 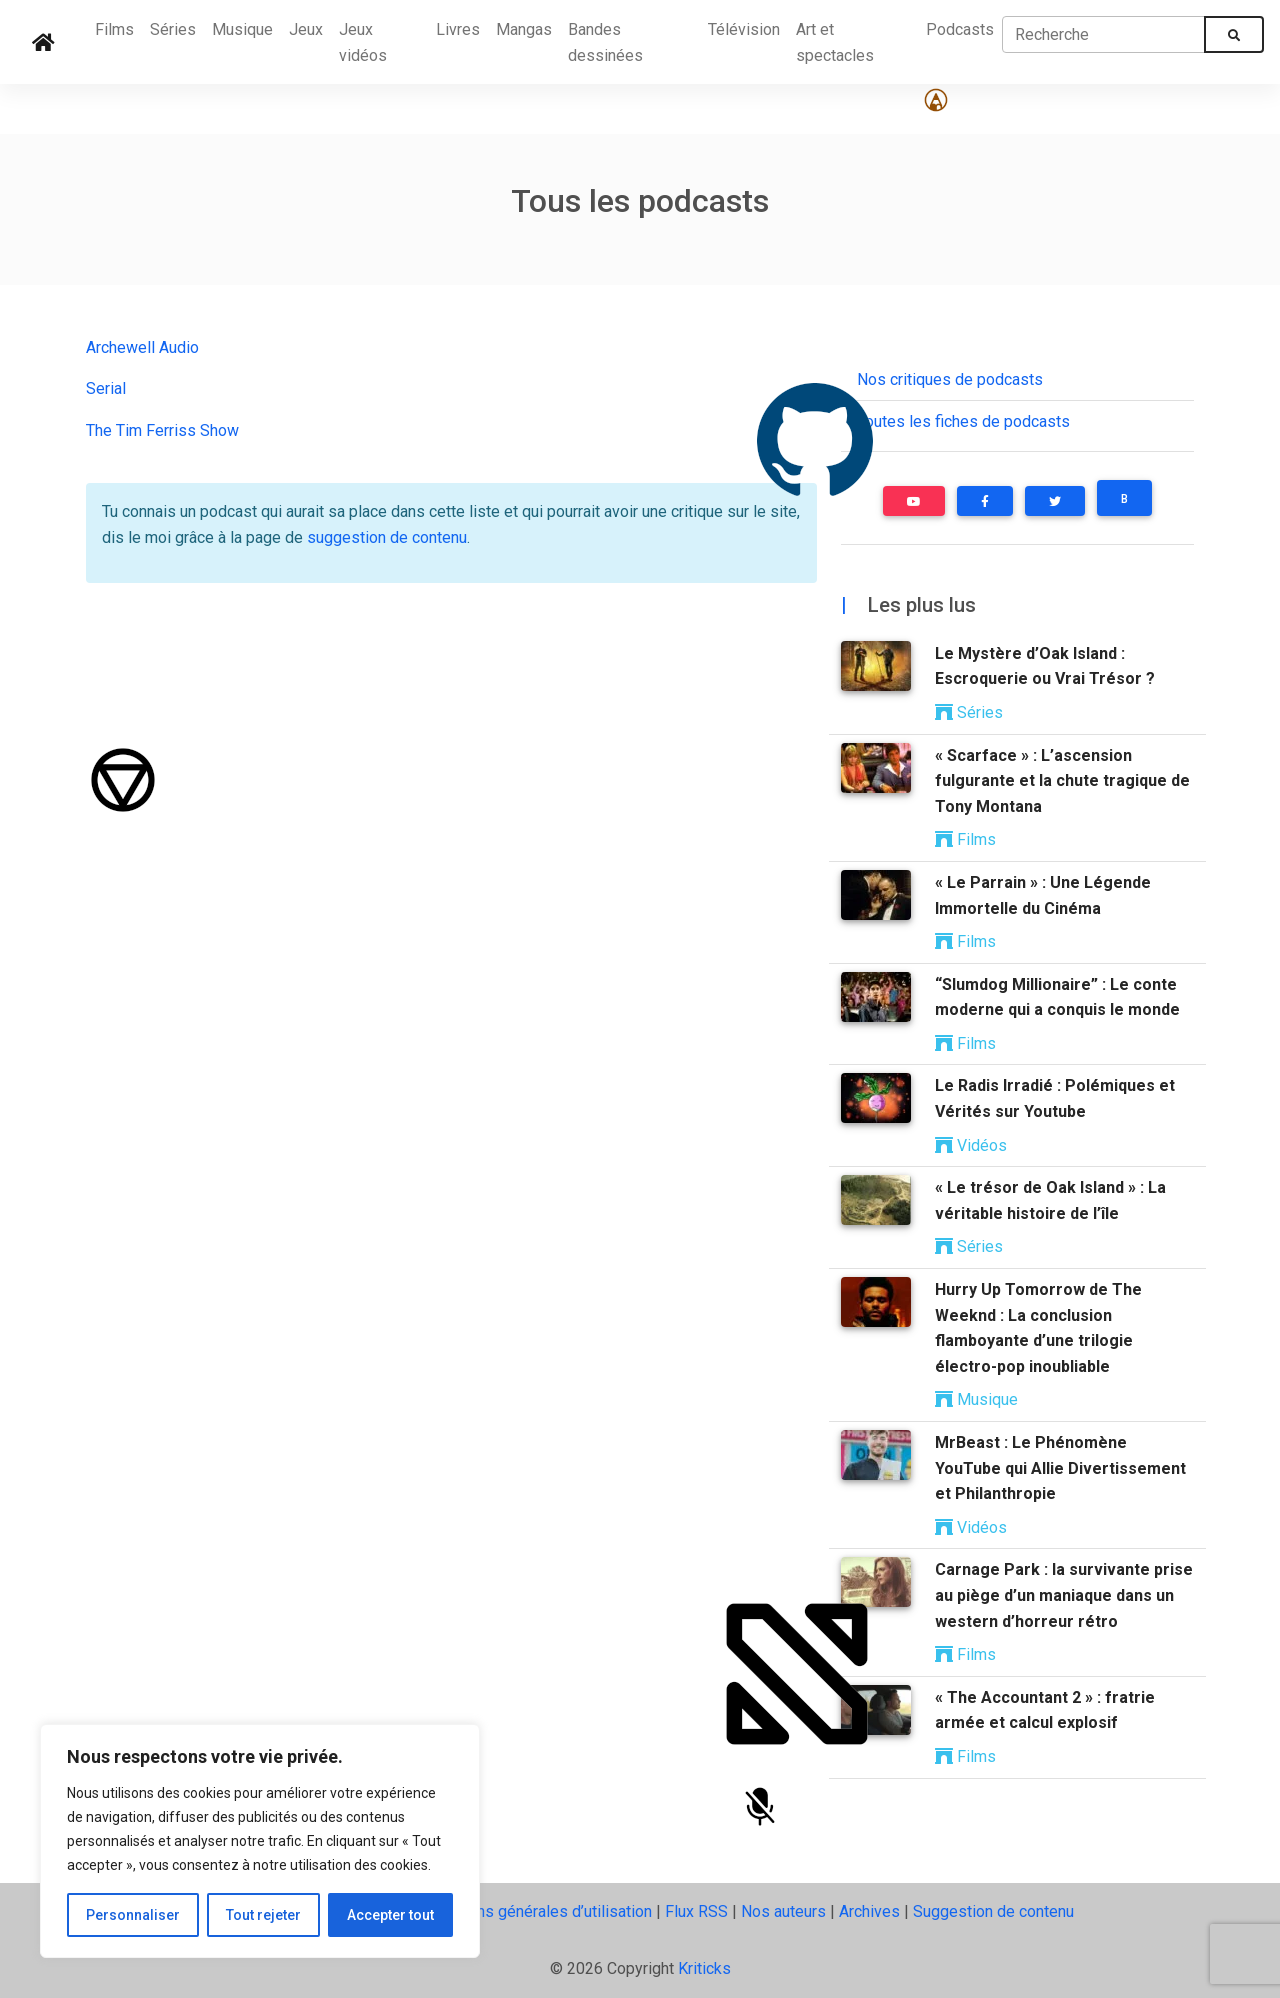 I want to click on open GitHub repository, so click(x=815, y=441).